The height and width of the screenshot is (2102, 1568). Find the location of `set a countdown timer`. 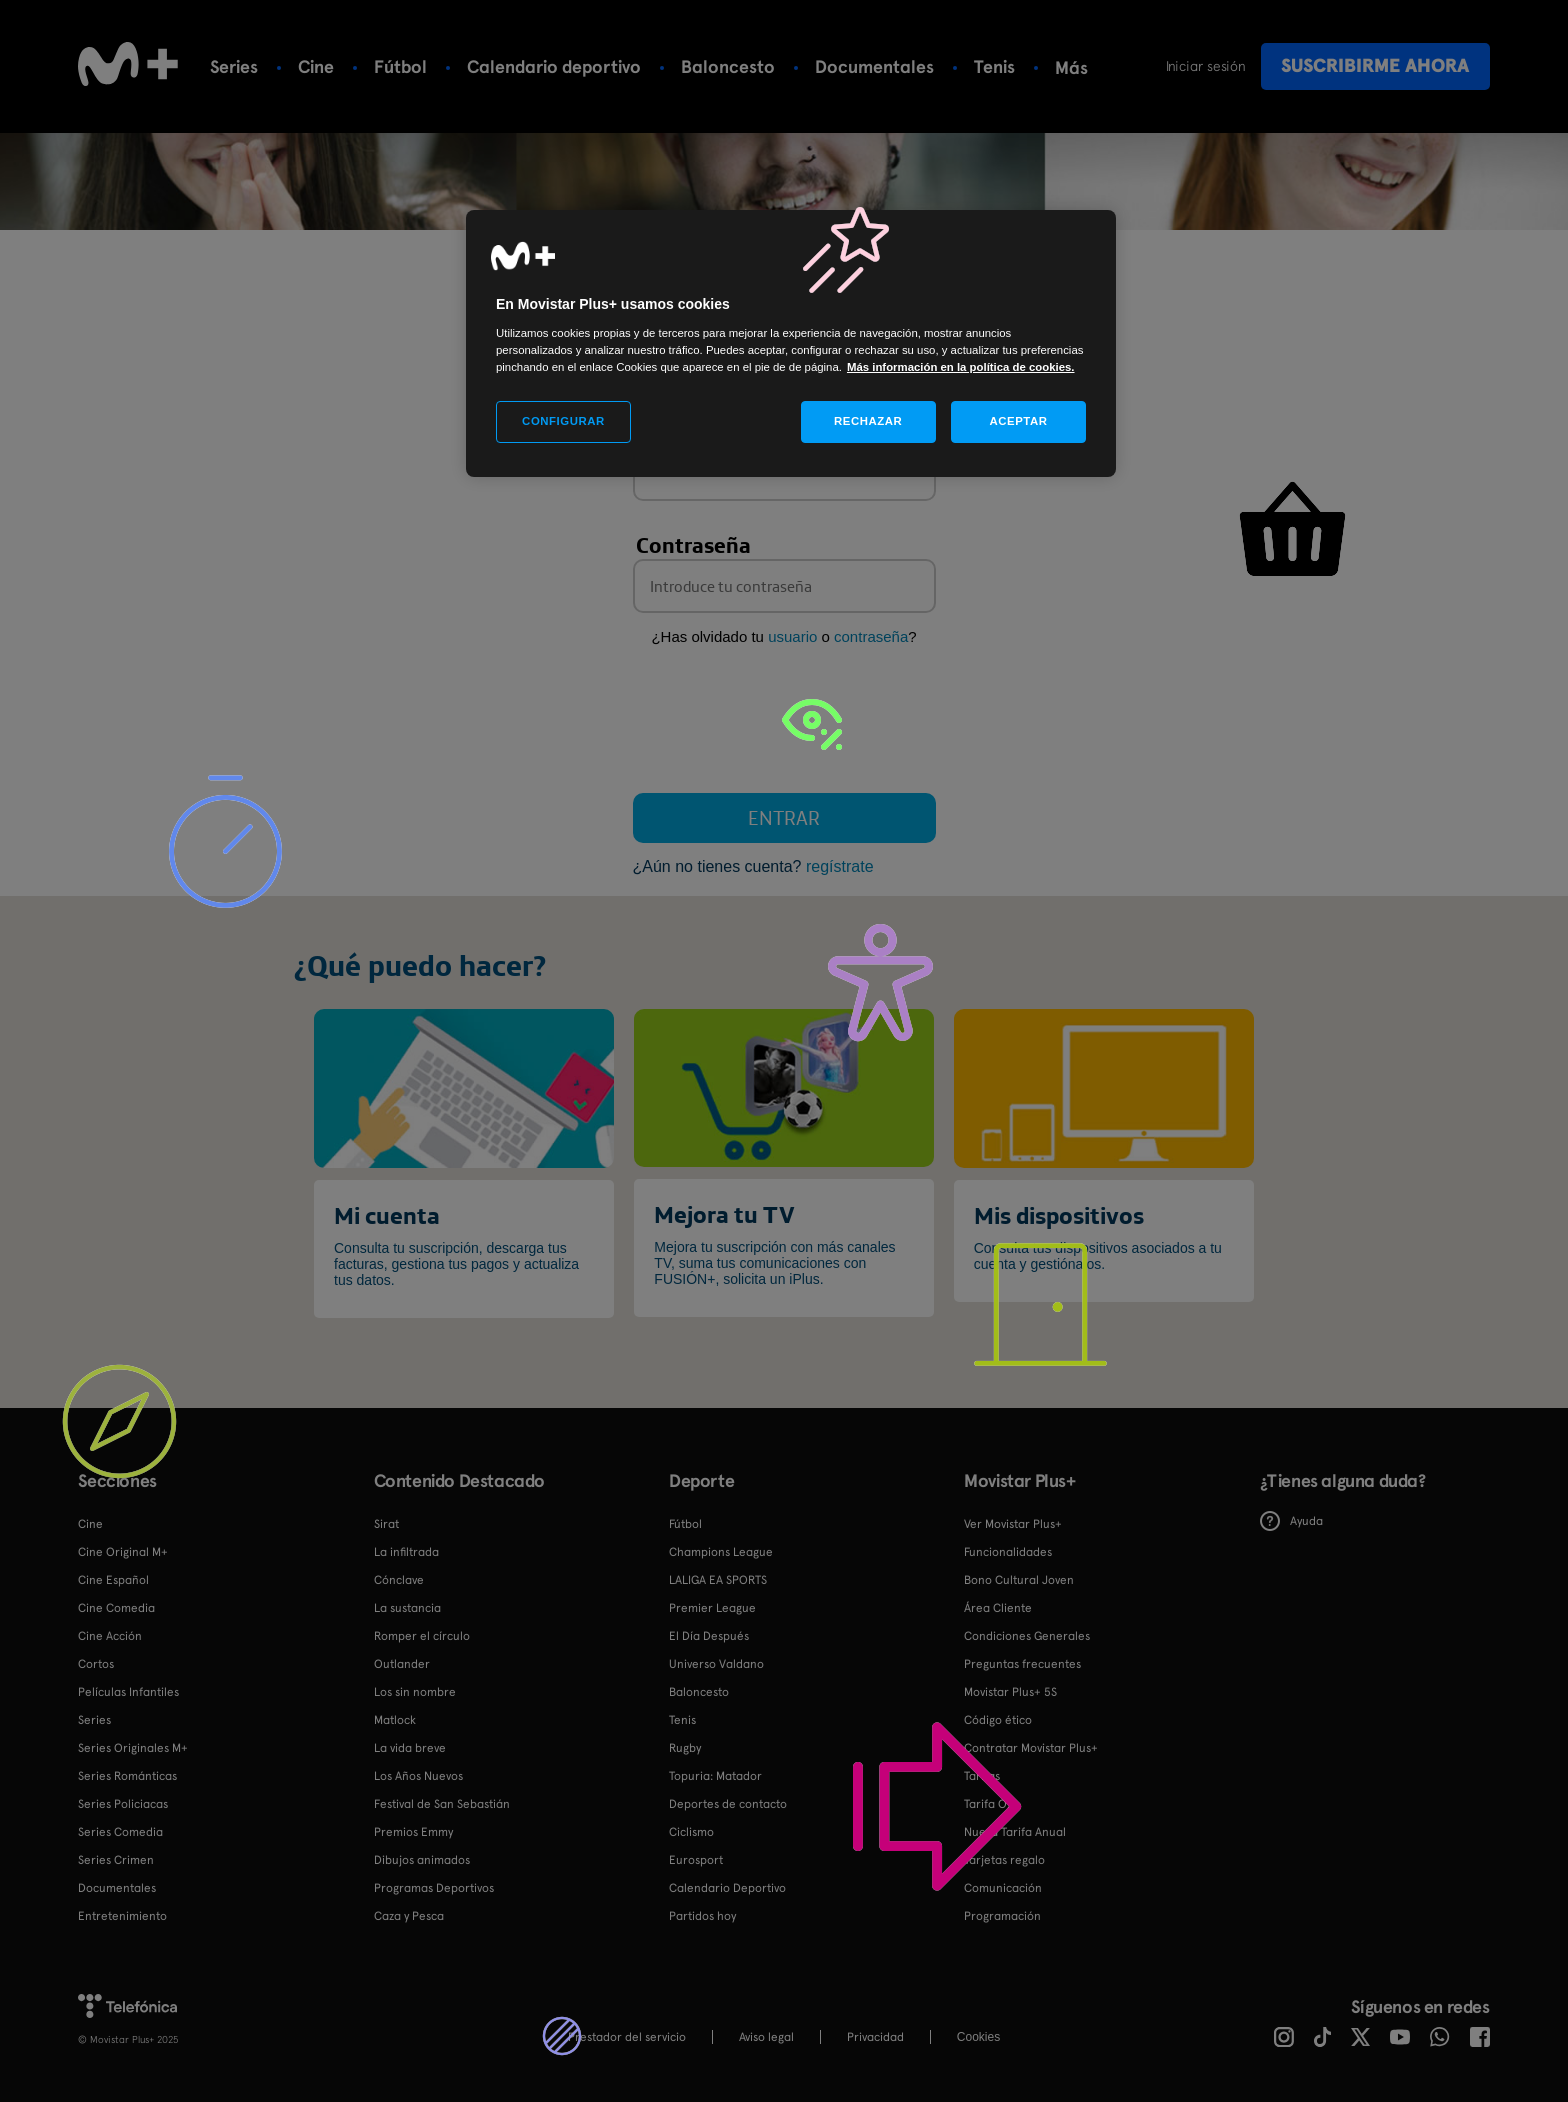

set a countdown timer is located at coordinates (225, 846).